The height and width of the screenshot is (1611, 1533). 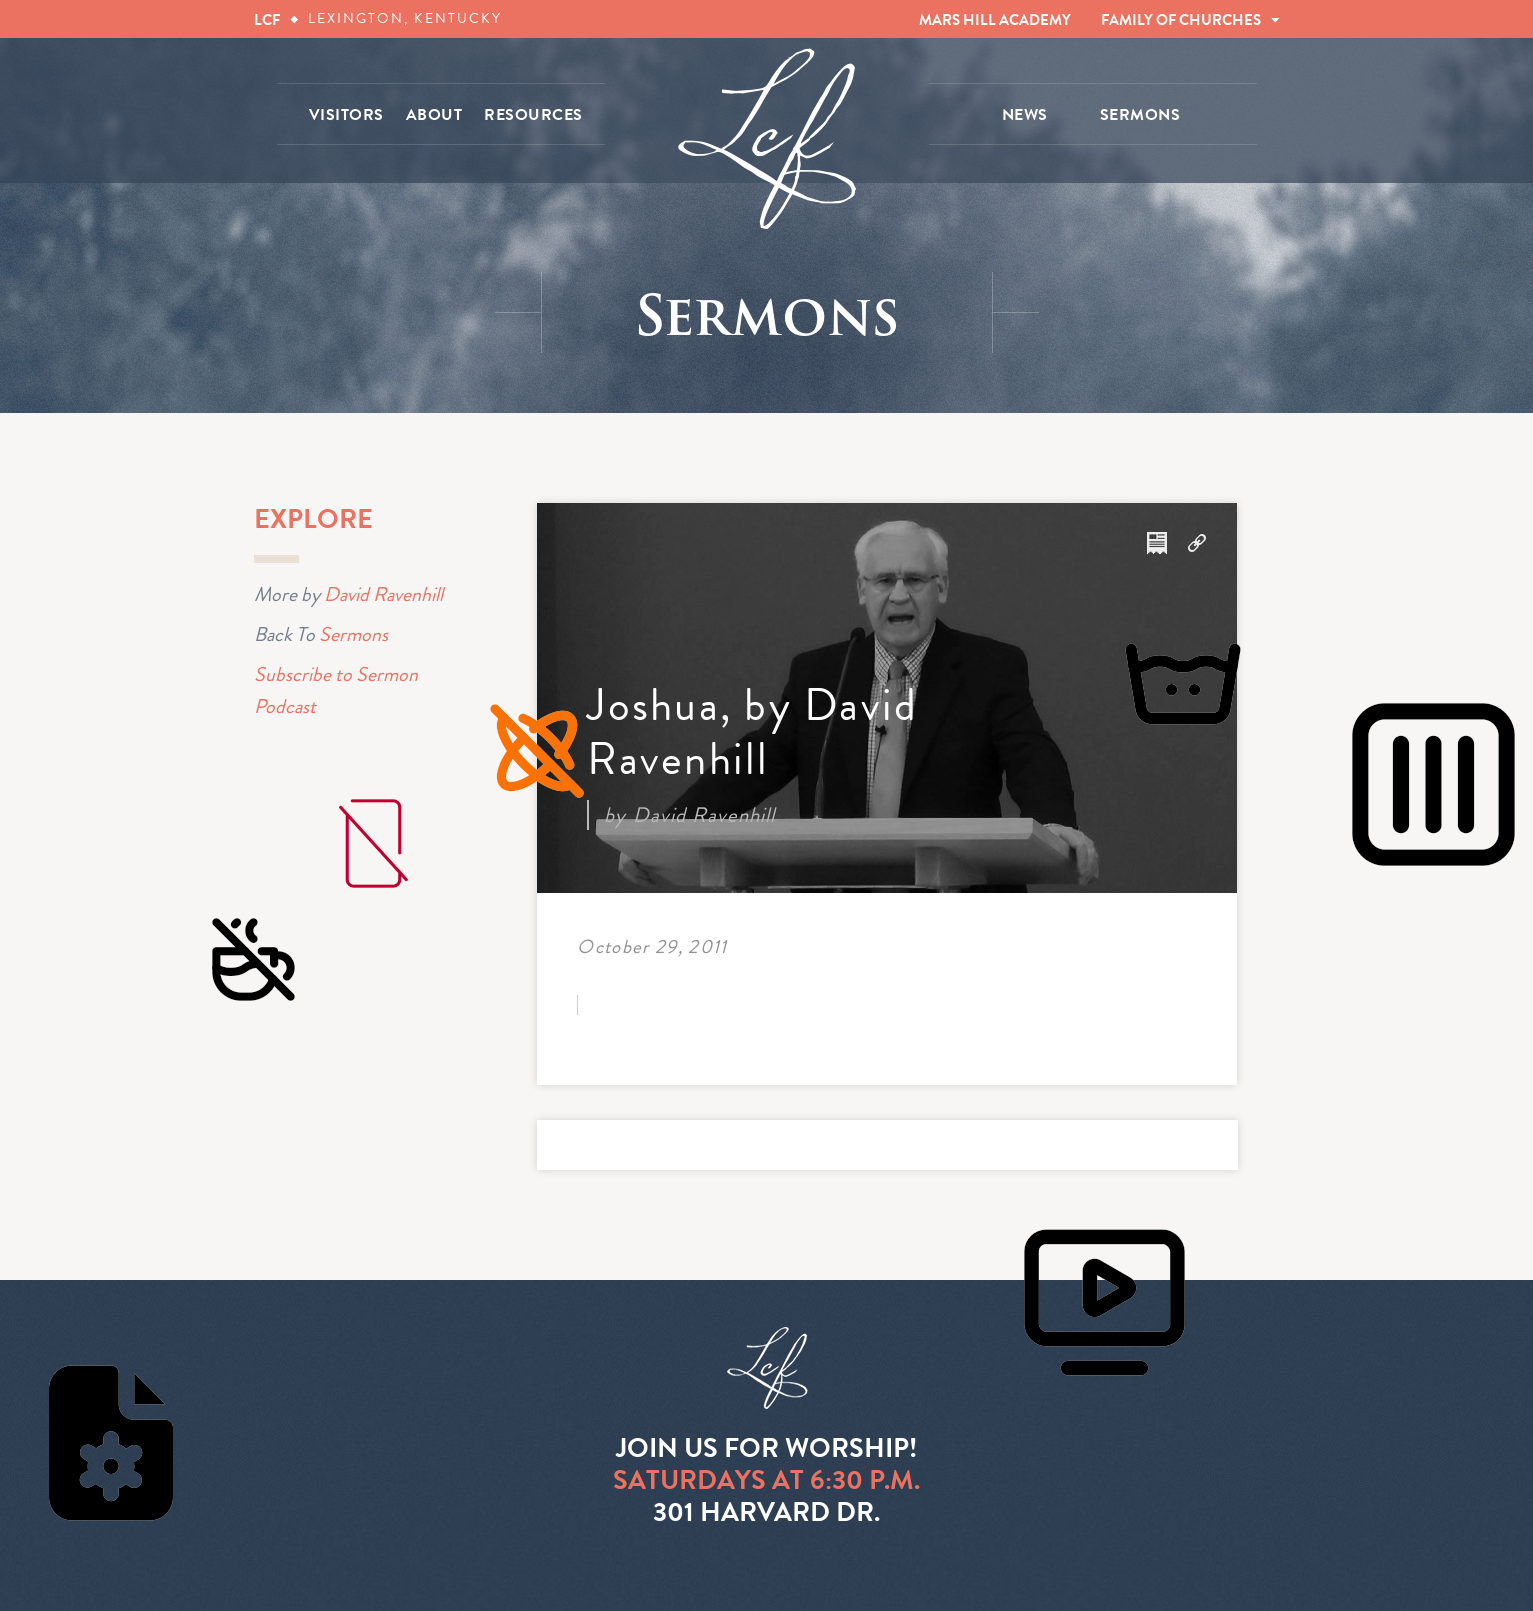 I want to click on disable atomic or molecular view, so click(x=537, y=751).